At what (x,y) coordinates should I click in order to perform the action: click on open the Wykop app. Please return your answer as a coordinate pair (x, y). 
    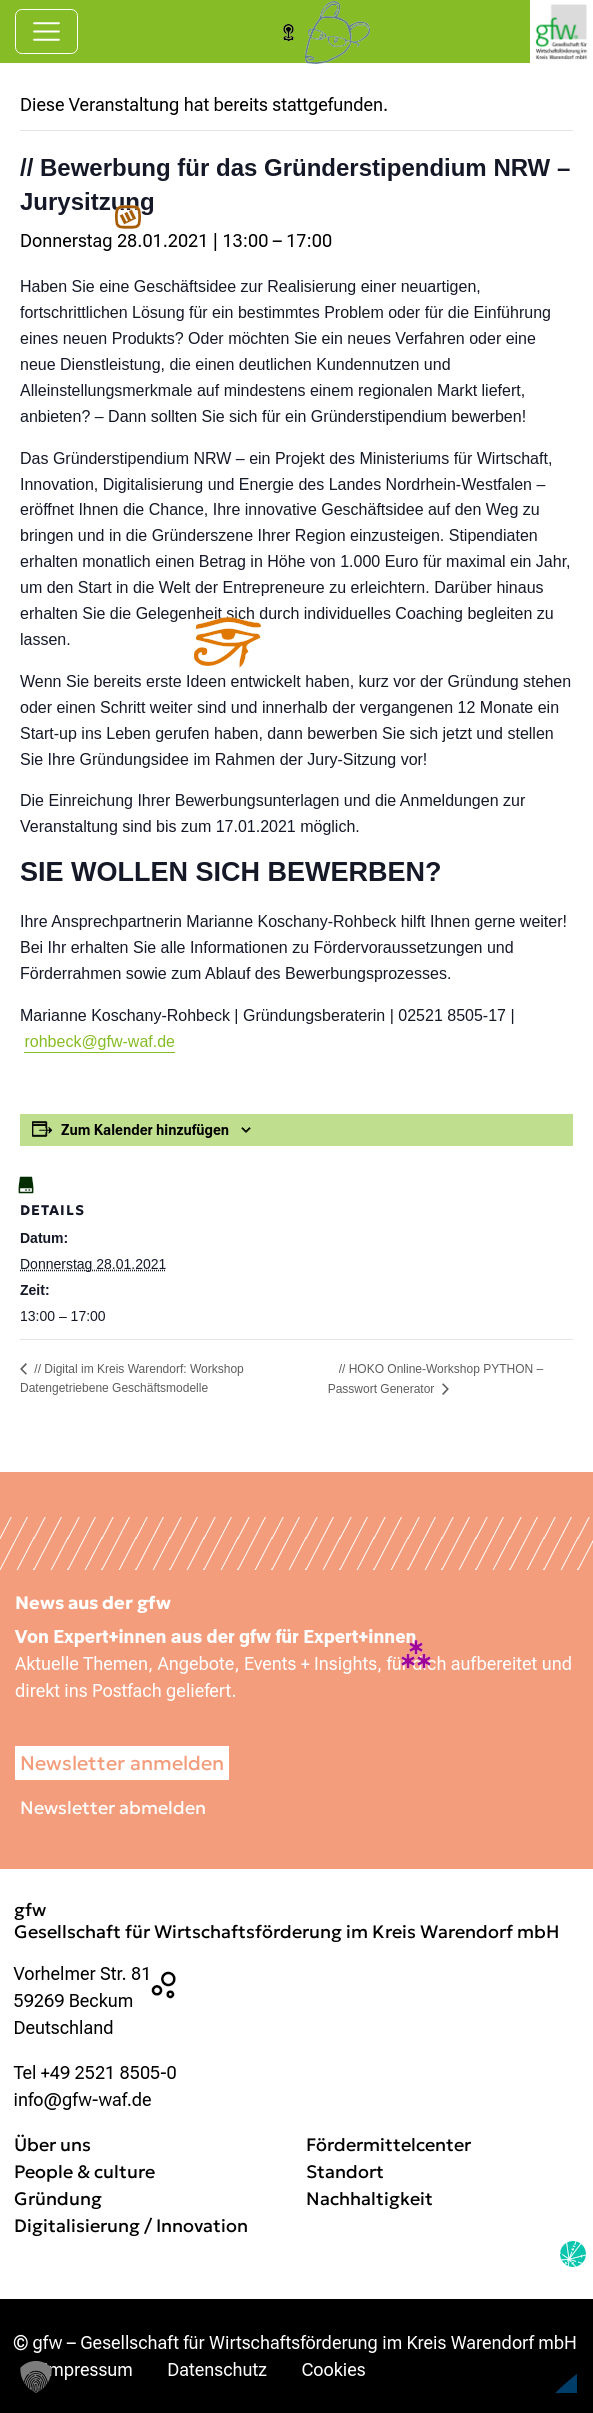
    Looking at the image, I should click on (128, 217).